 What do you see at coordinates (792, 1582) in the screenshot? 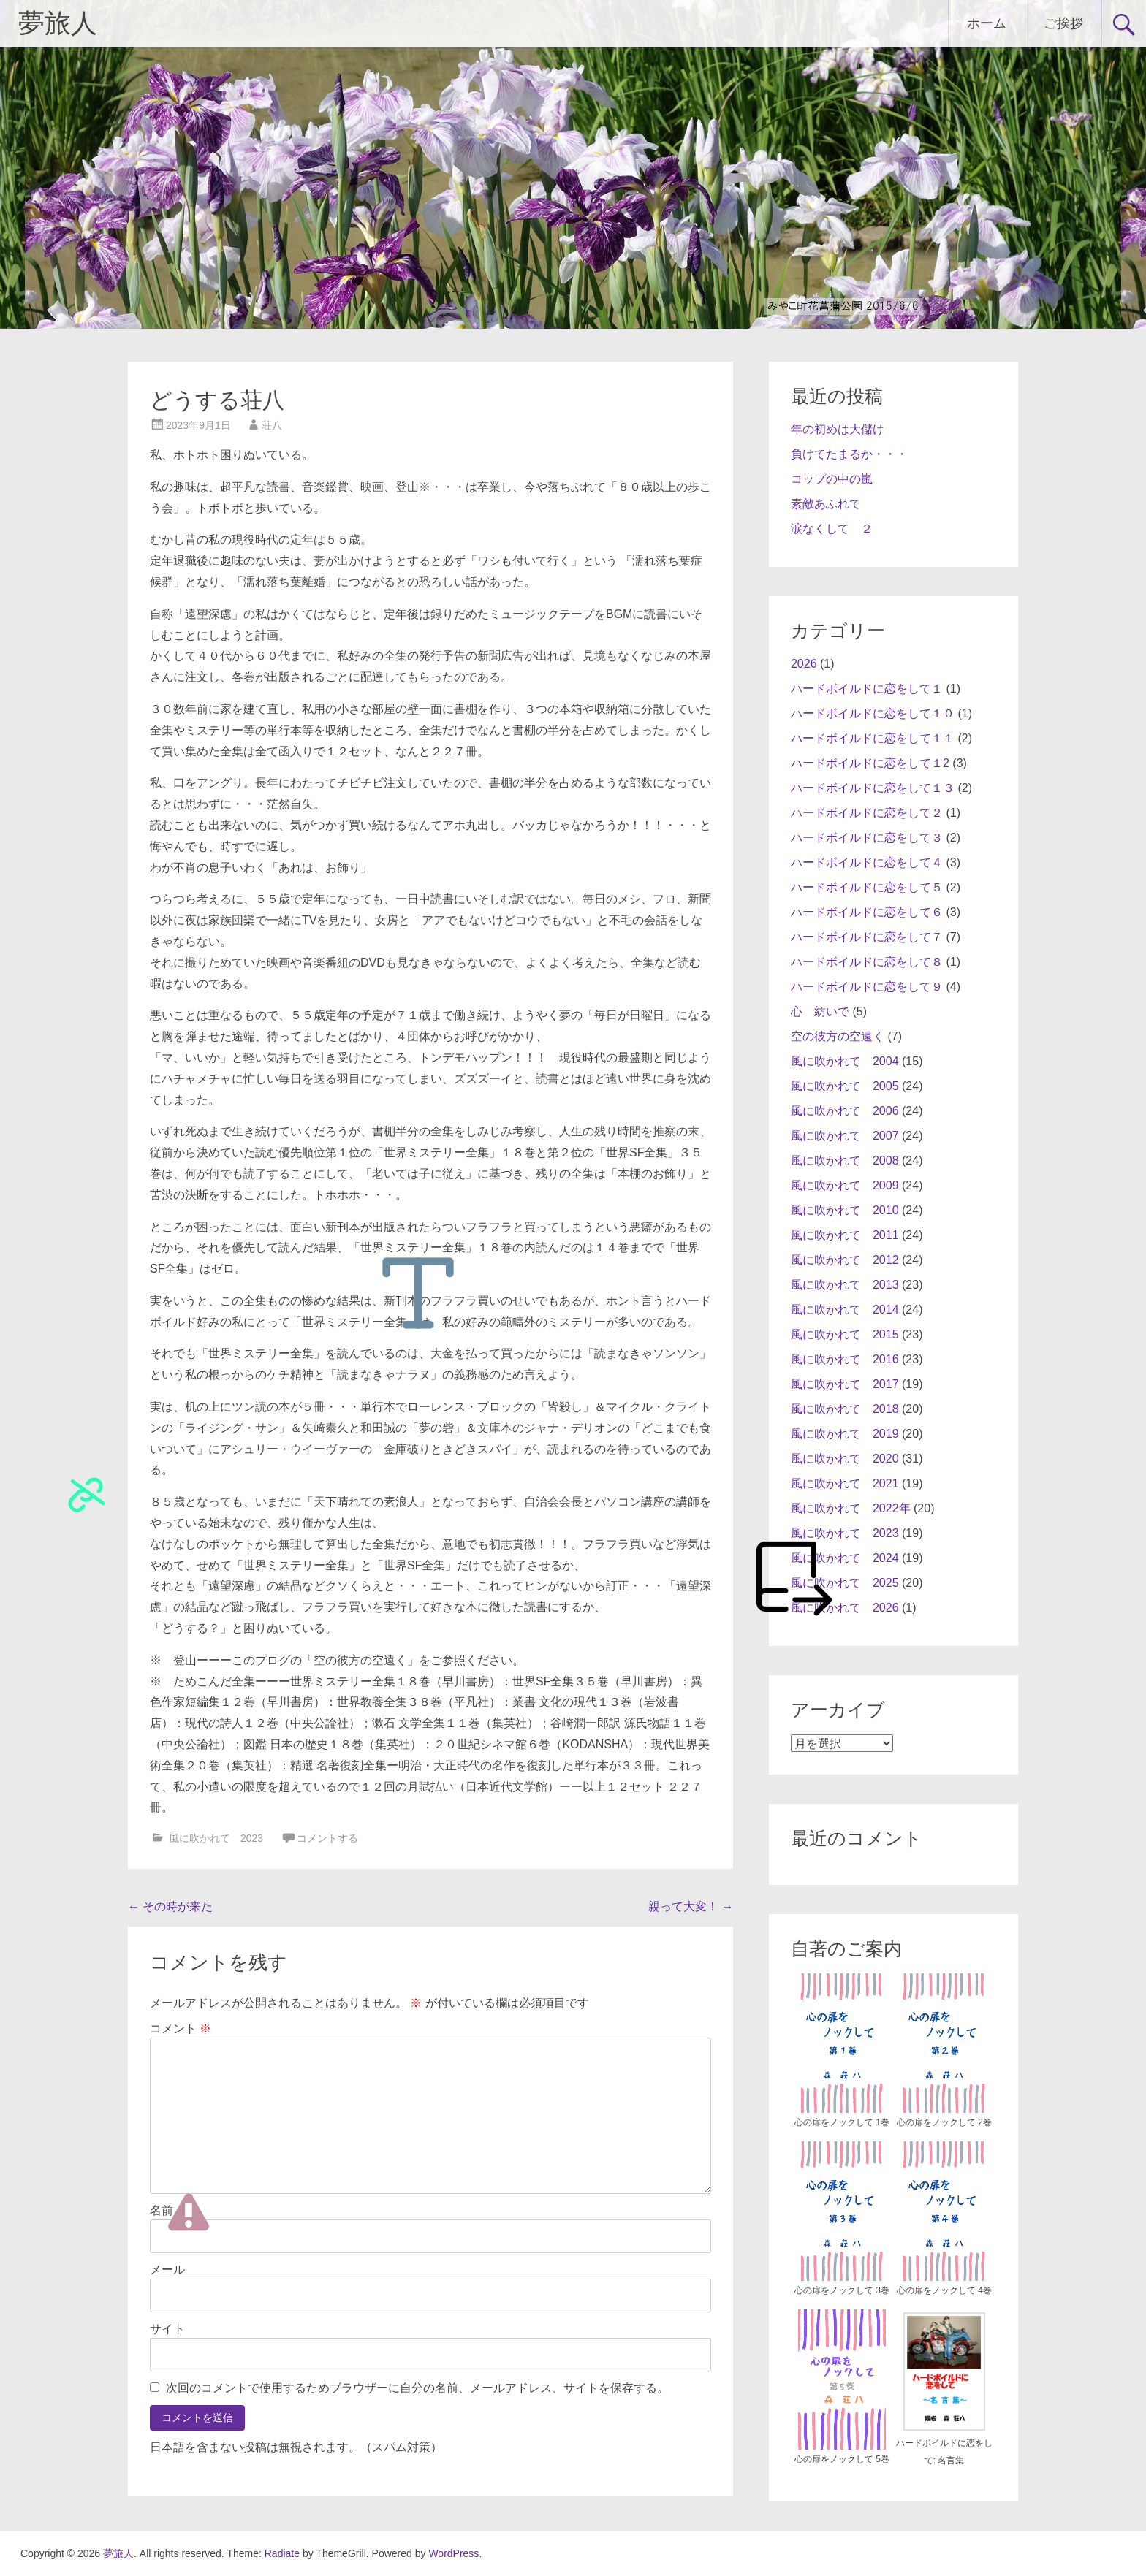
I see `pull changes from a remote repository` at bounding box center [792, 1582].